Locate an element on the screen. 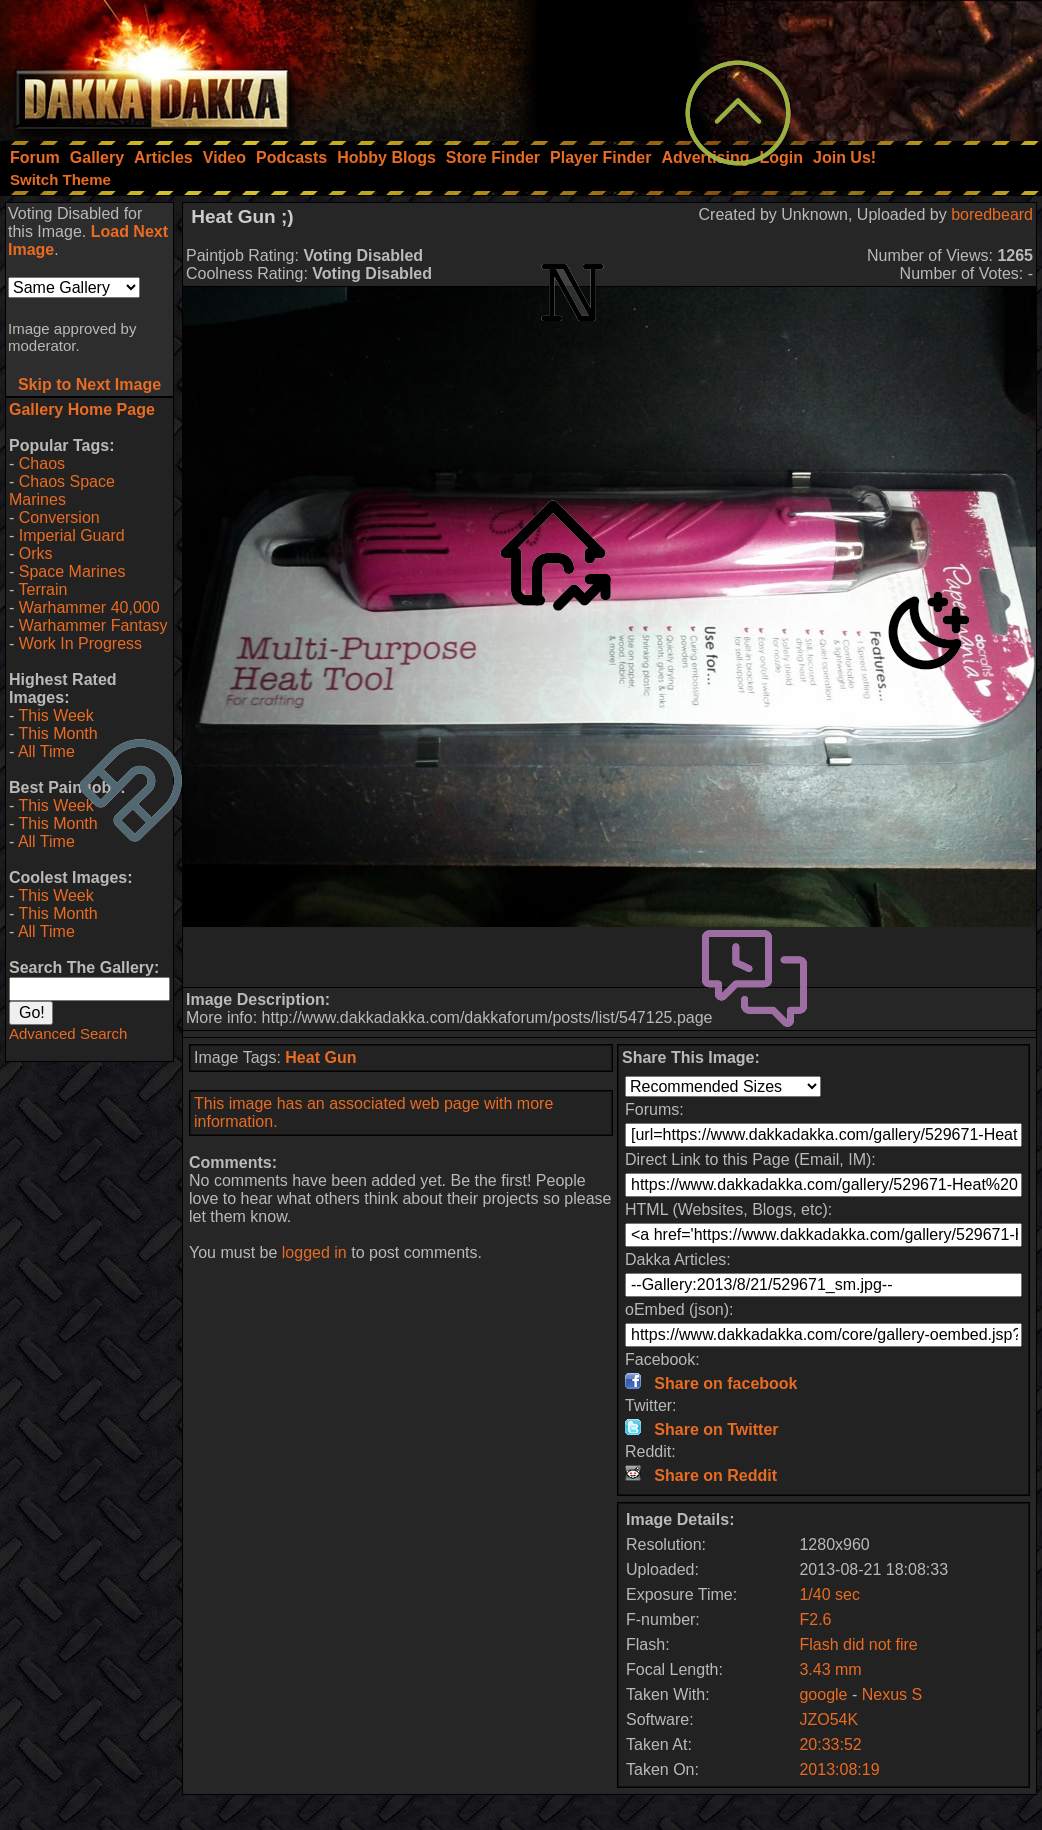 This screenshot has height=1830, width=1042. view home analytics and statistics is located at coordinates (553, 553).